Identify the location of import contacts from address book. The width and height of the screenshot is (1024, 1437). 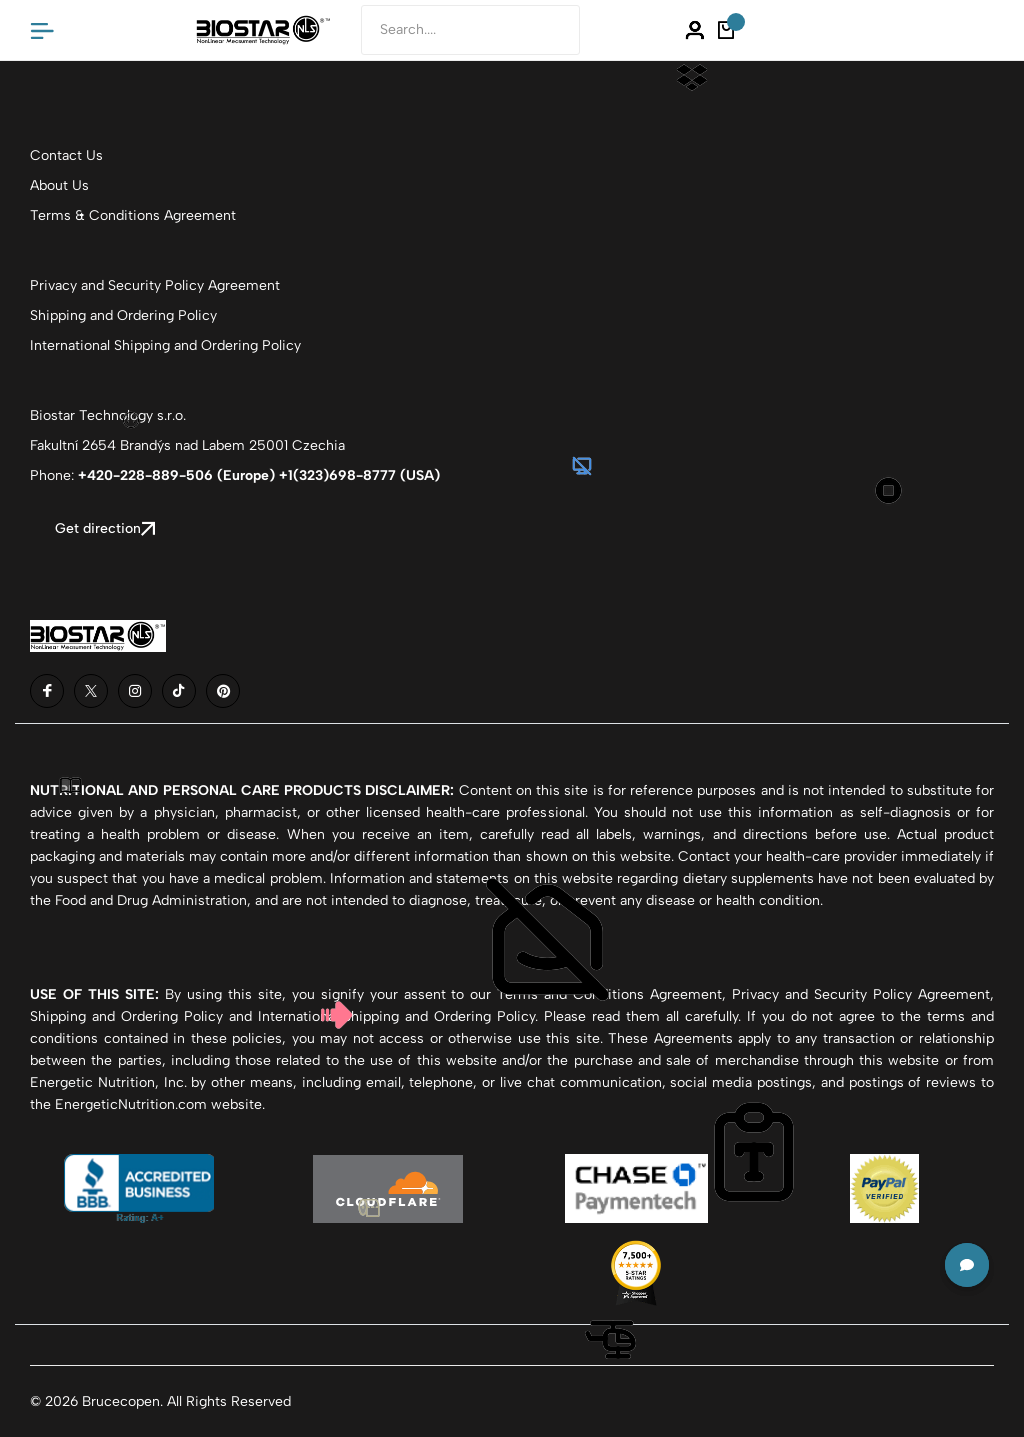
(70, 784).